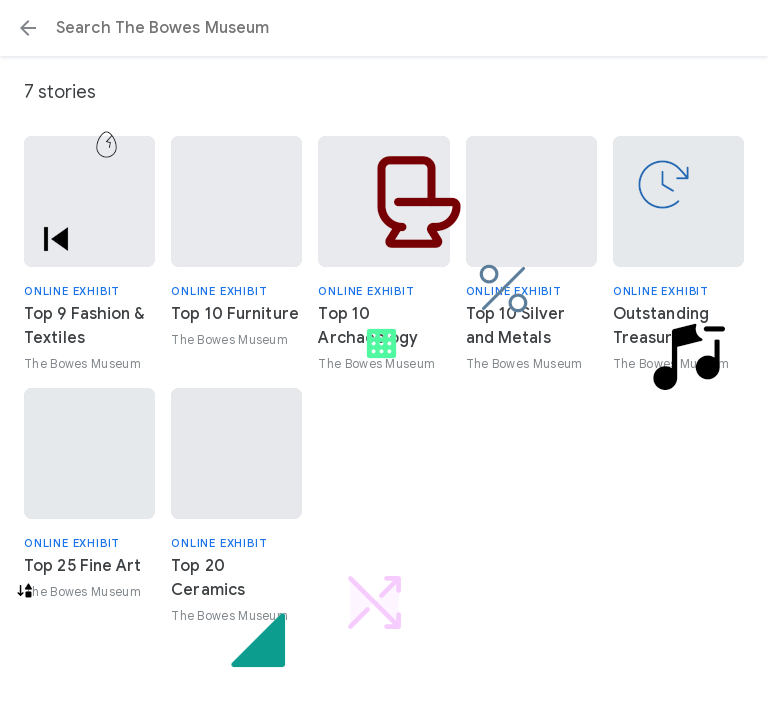  Describe the element at coordinates (662, 184) in the screenshot. I see `redo or restore a previous action` at that location.